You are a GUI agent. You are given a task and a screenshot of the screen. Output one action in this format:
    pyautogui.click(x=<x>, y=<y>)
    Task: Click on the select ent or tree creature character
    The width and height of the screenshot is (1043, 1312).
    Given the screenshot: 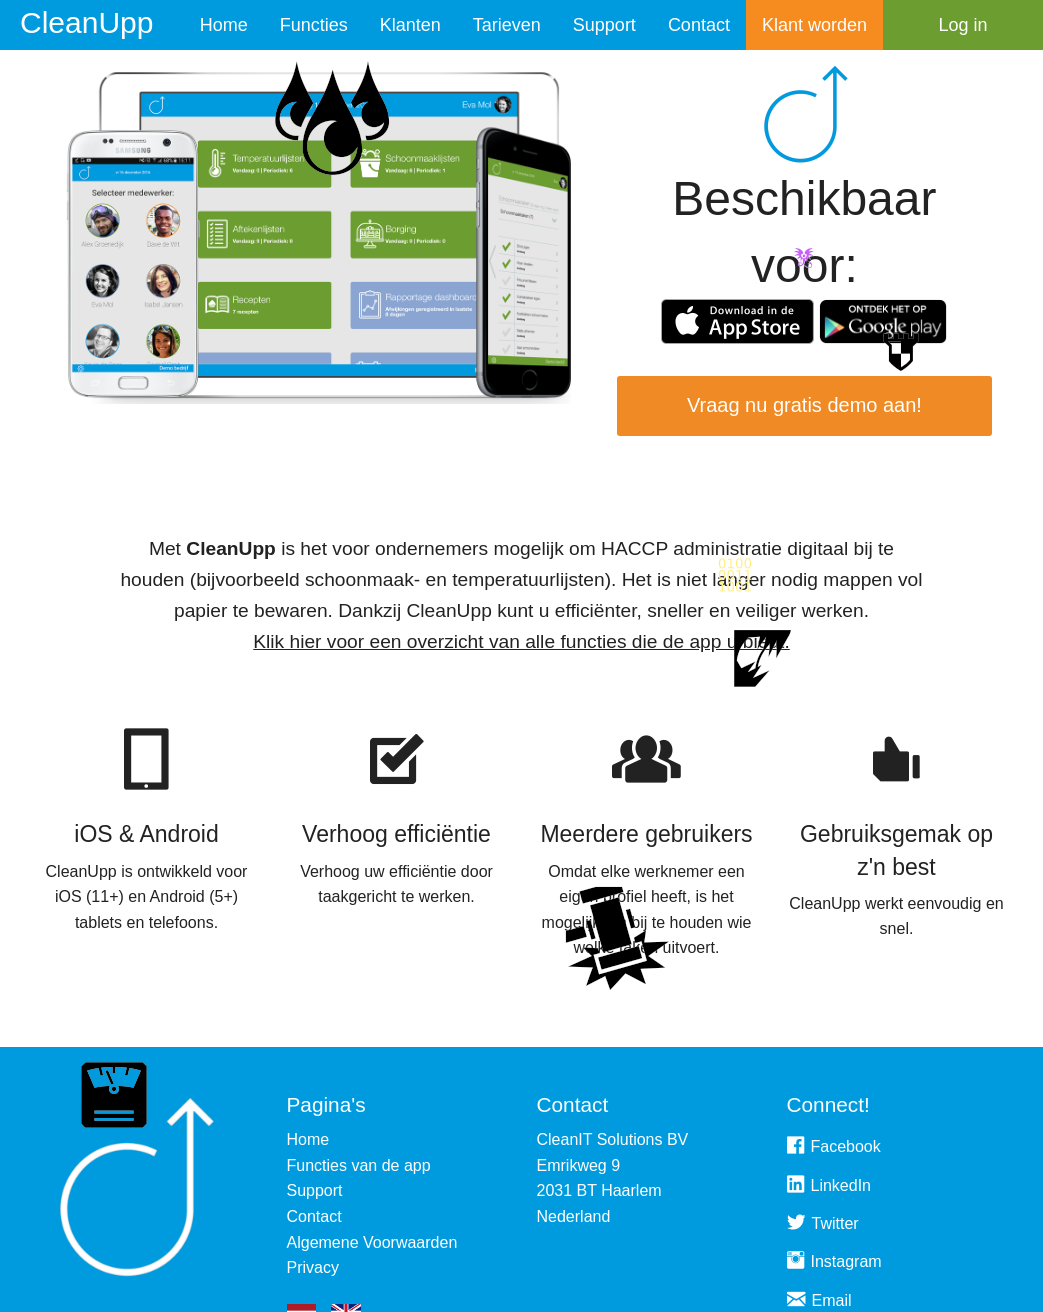 What is the action you would take?
    pyautogui.click(x=762, y=658)
    